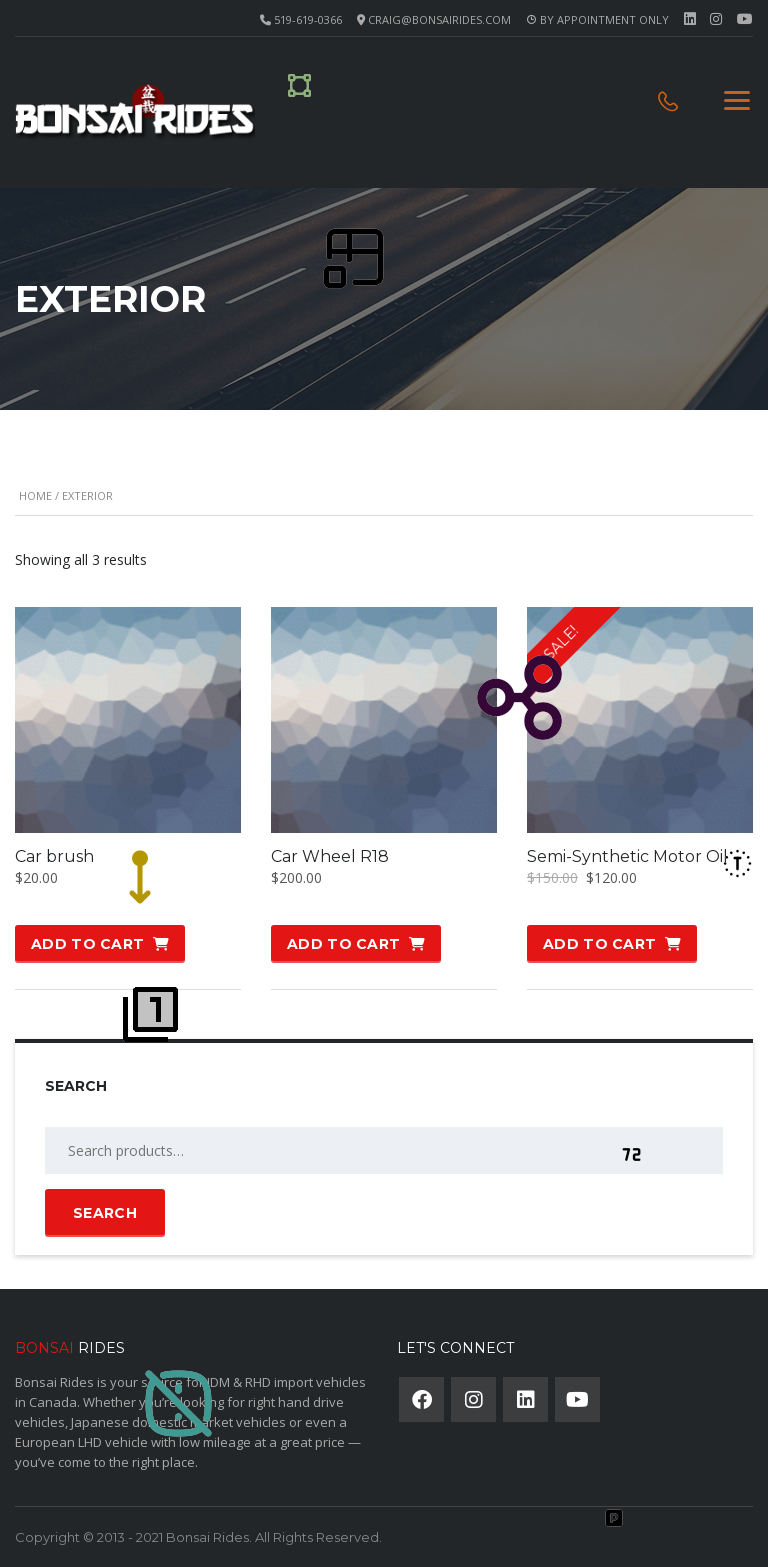 The width and height of the screenshot is (768, 1567). What do you see at coordinates (519, 697) in the screenshot?
I see `view ripple (XRP) cryptocurrency balance` at bounding box center [519, 697].